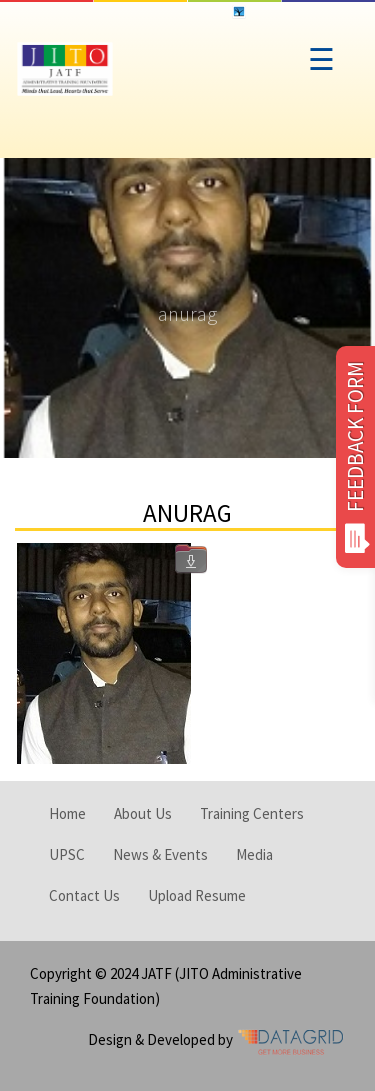  I want to click on open shotwell photo manager, so click(239, 12).